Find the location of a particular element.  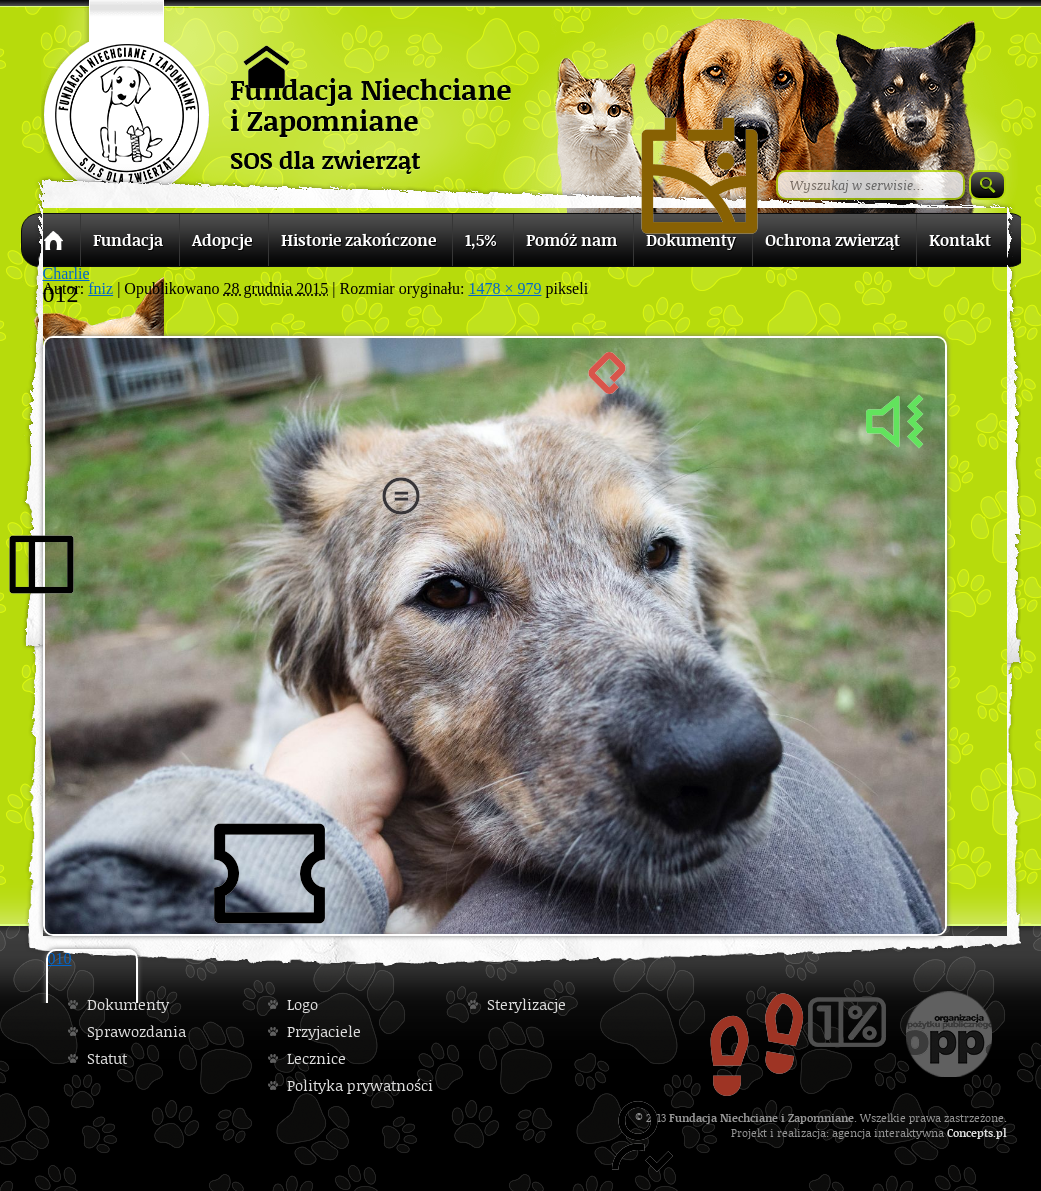

view walking directions or pedestrian route is located at coordinates (753, 1045).